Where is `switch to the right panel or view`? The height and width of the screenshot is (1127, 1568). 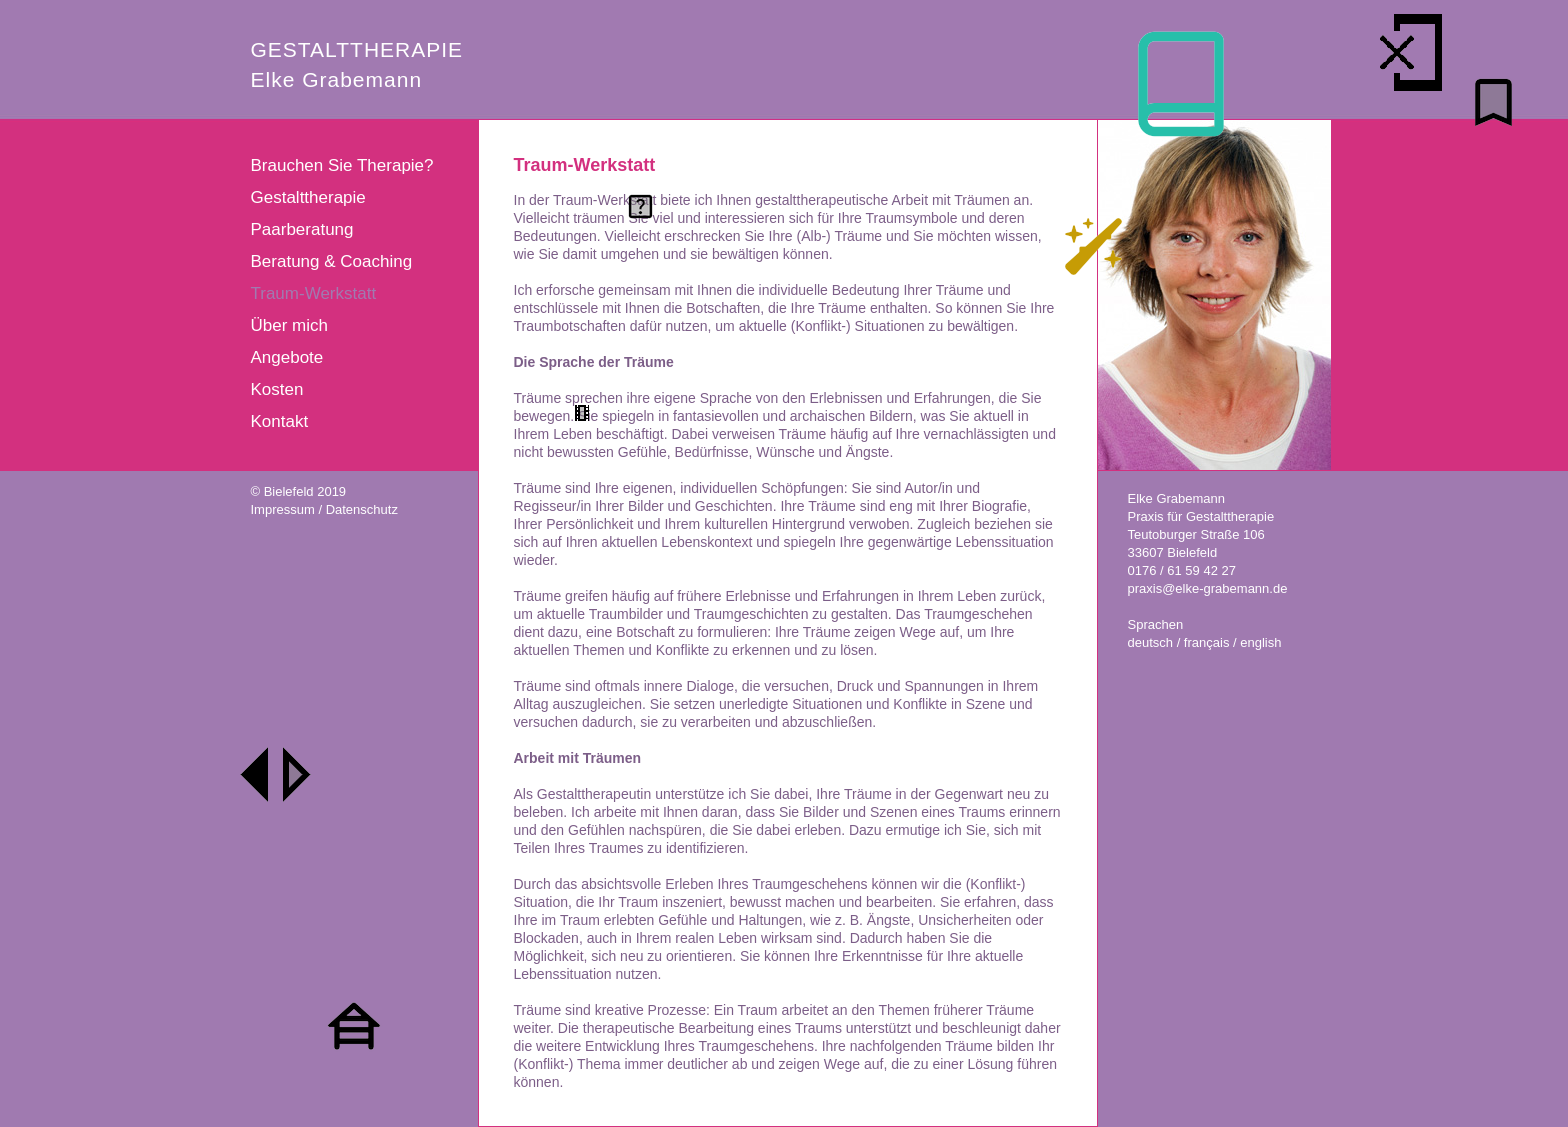 switch to the right panel or view is located at coordinates (275, 774).